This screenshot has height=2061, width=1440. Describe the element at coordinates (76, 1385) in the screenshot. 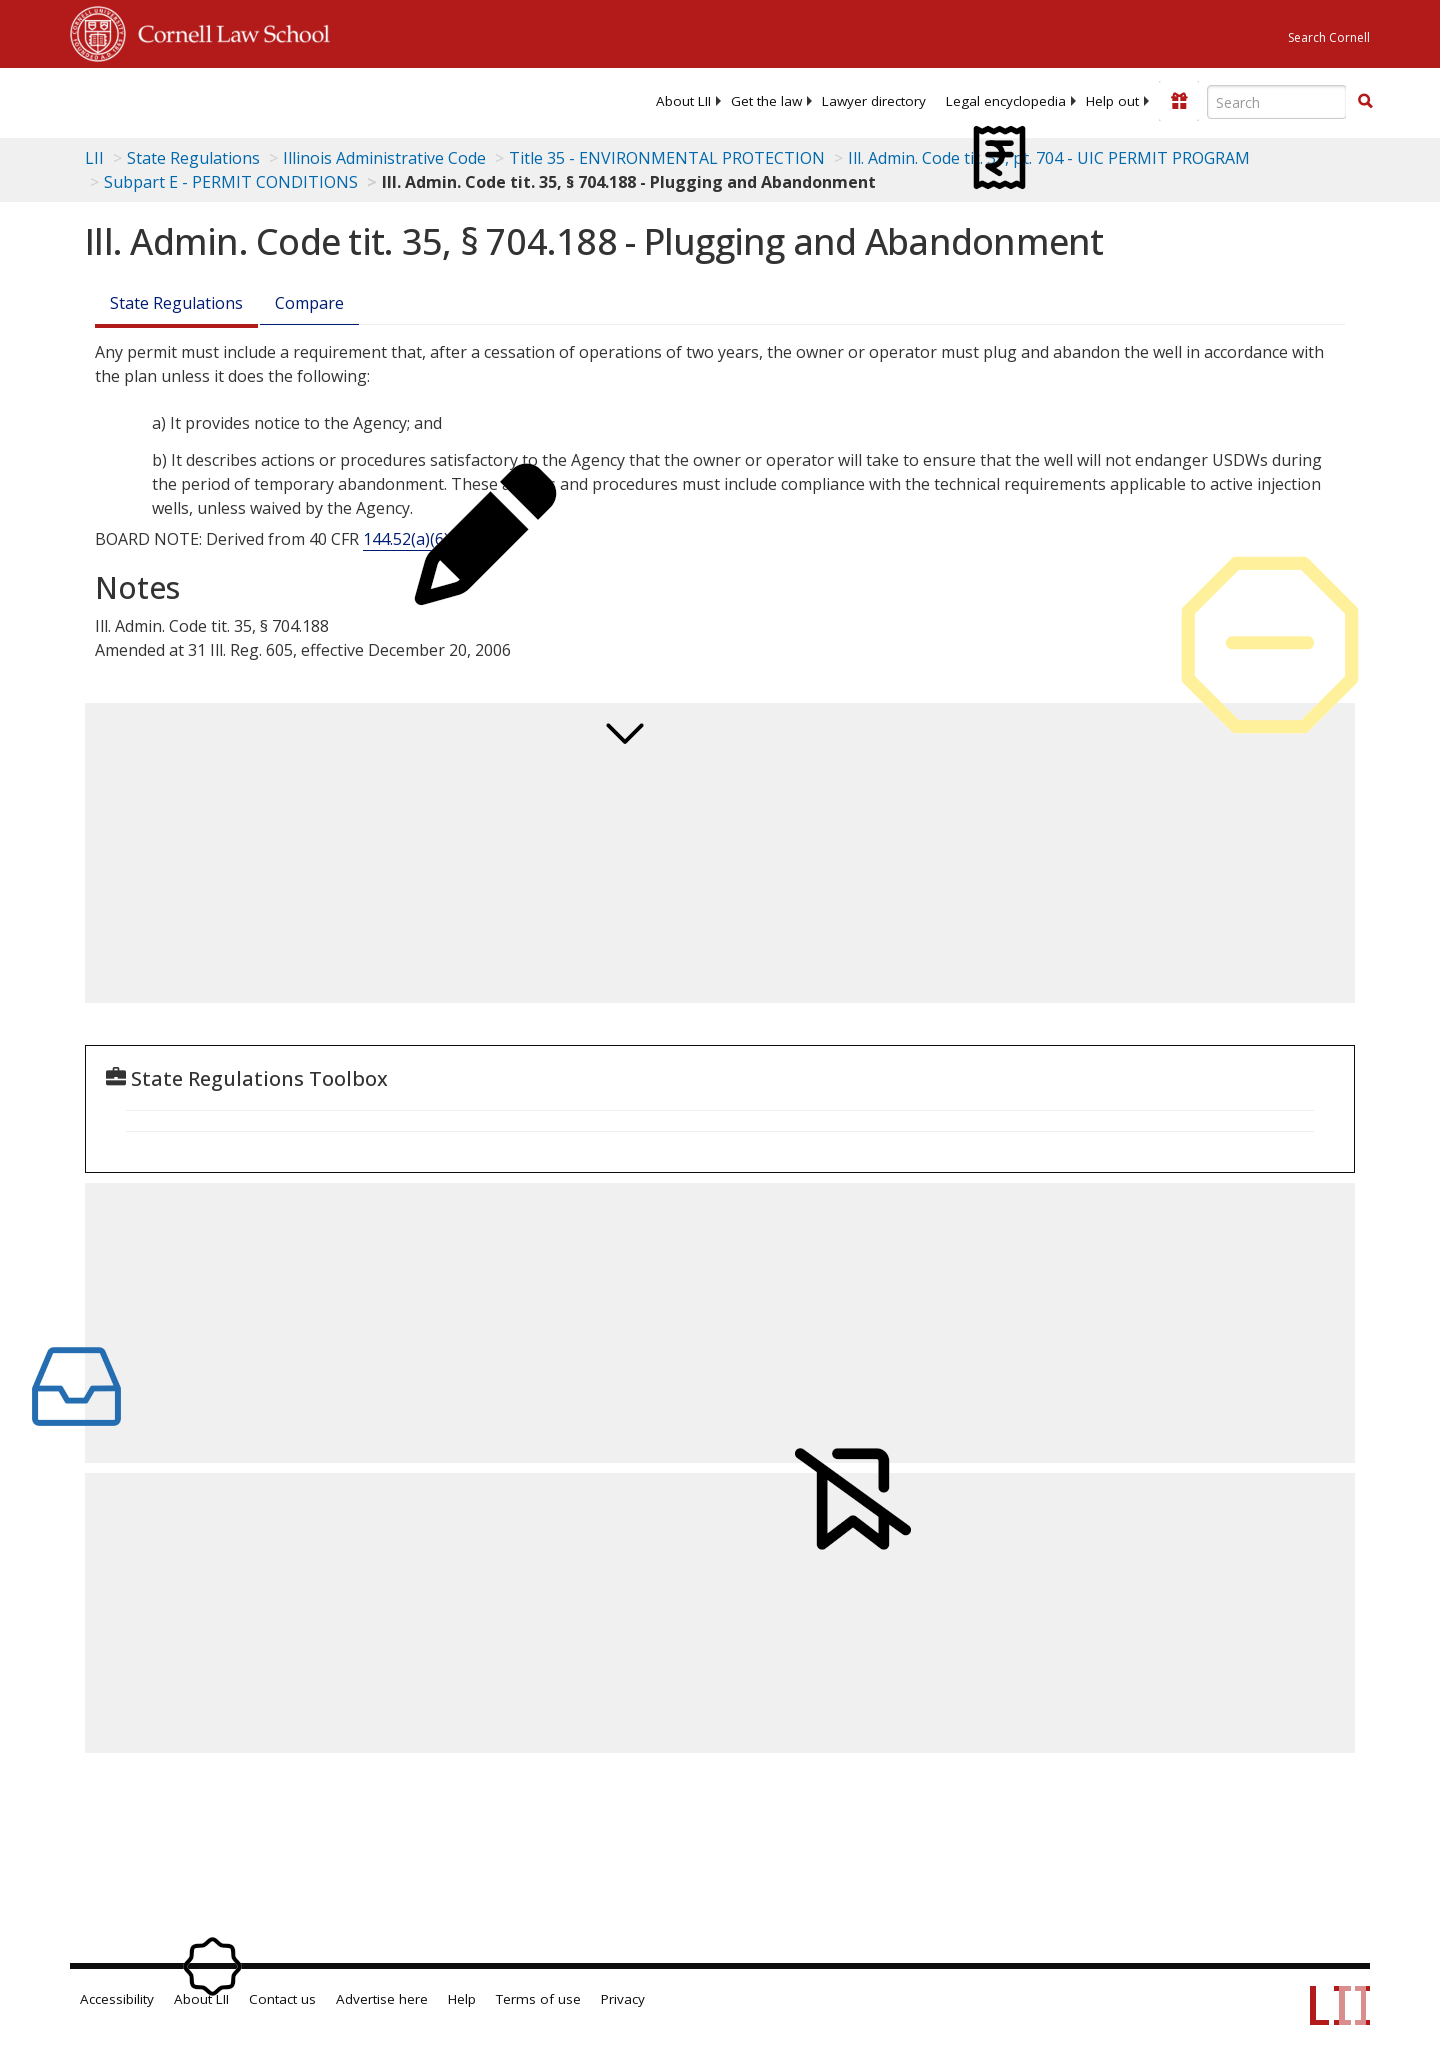

I see `view your inbox messages` at that location.